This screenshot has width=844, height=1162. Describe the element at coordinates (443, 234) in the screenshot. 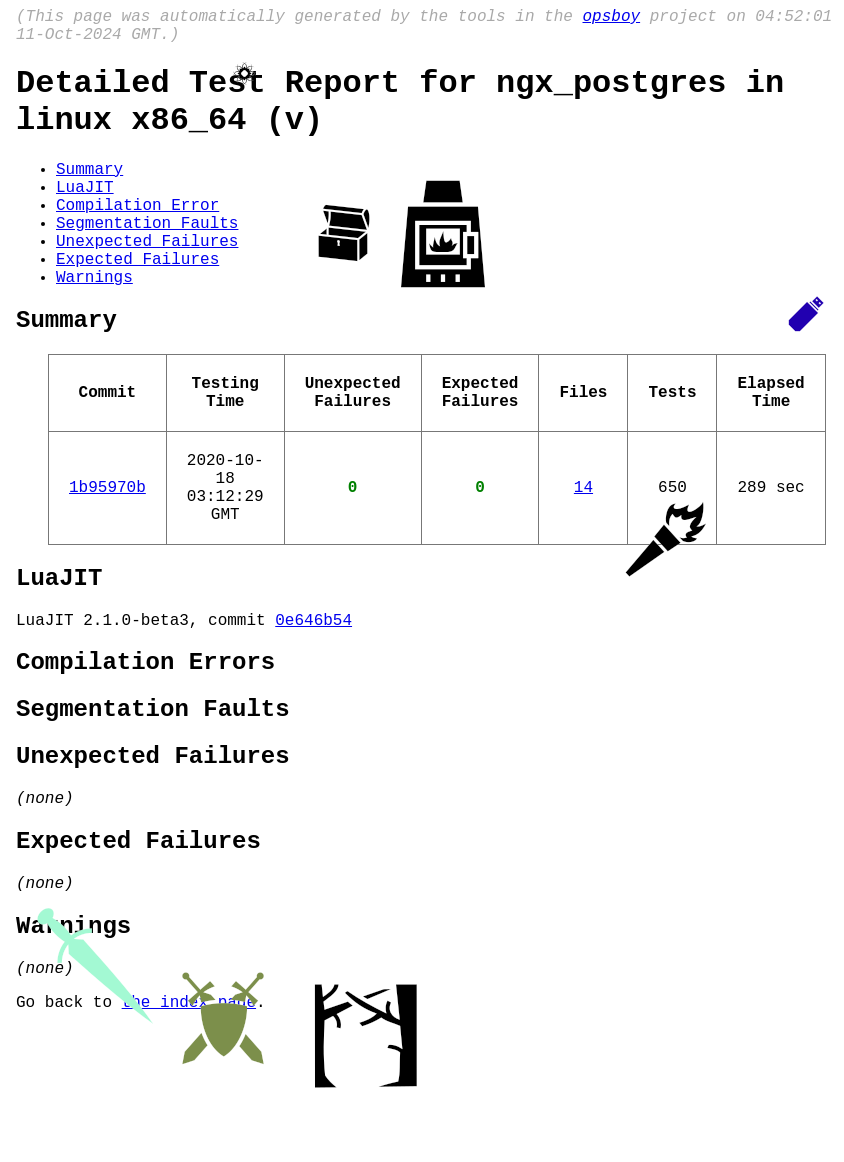

I see `access furnace or heating controls` at that location.